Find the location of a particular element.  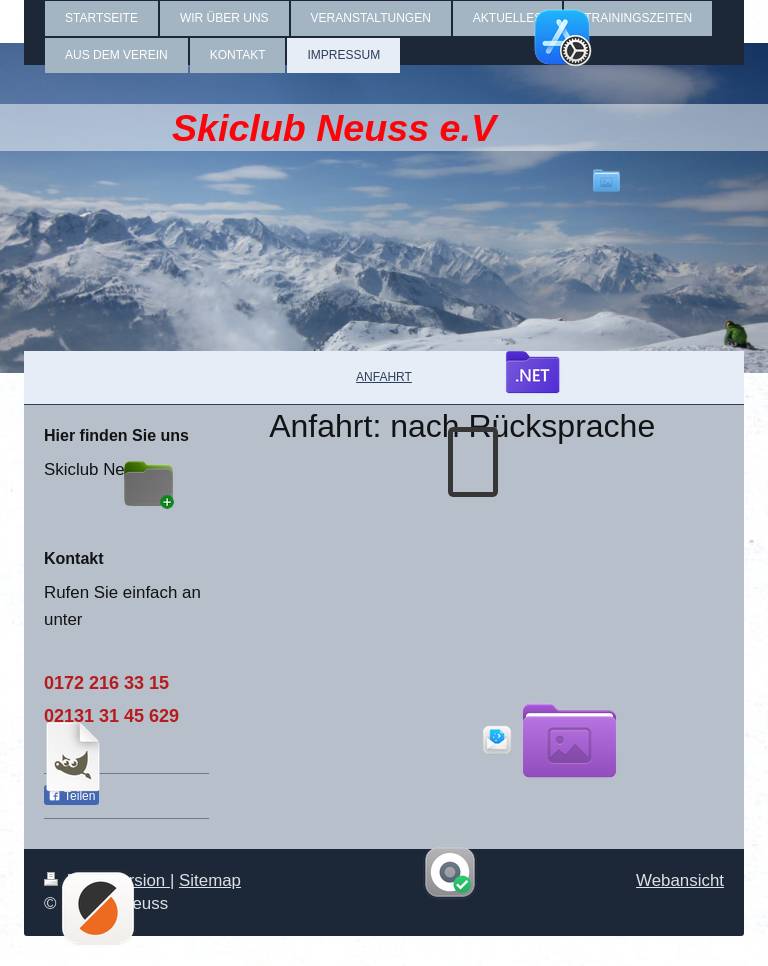

create a new folder is located at coordinates (148, 483).